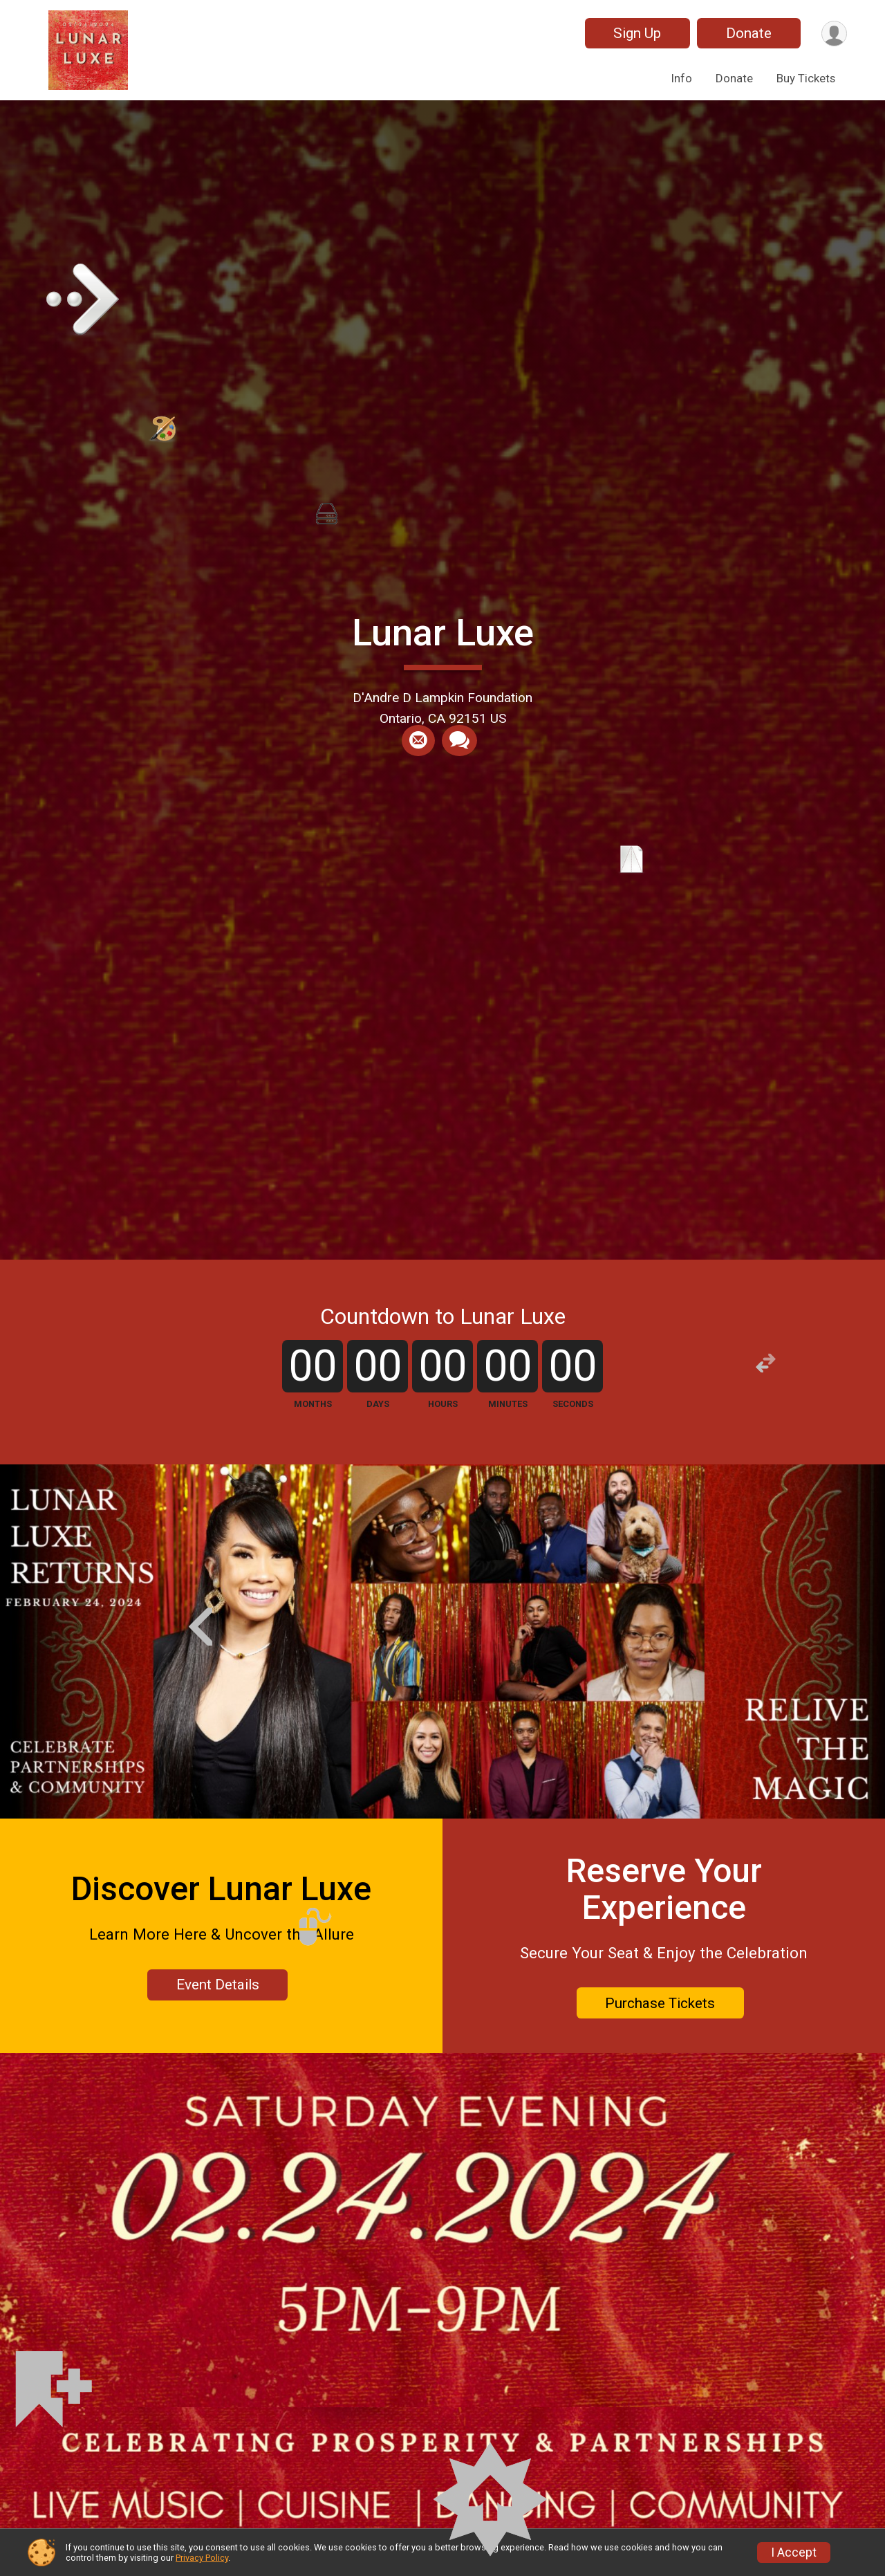 The width and height of the screenshot is (885, 2576). What do you see at coordinates (632, 859) in the screenshot?
I see `a text file template or document skeleton` at bounding box center [632, 859].